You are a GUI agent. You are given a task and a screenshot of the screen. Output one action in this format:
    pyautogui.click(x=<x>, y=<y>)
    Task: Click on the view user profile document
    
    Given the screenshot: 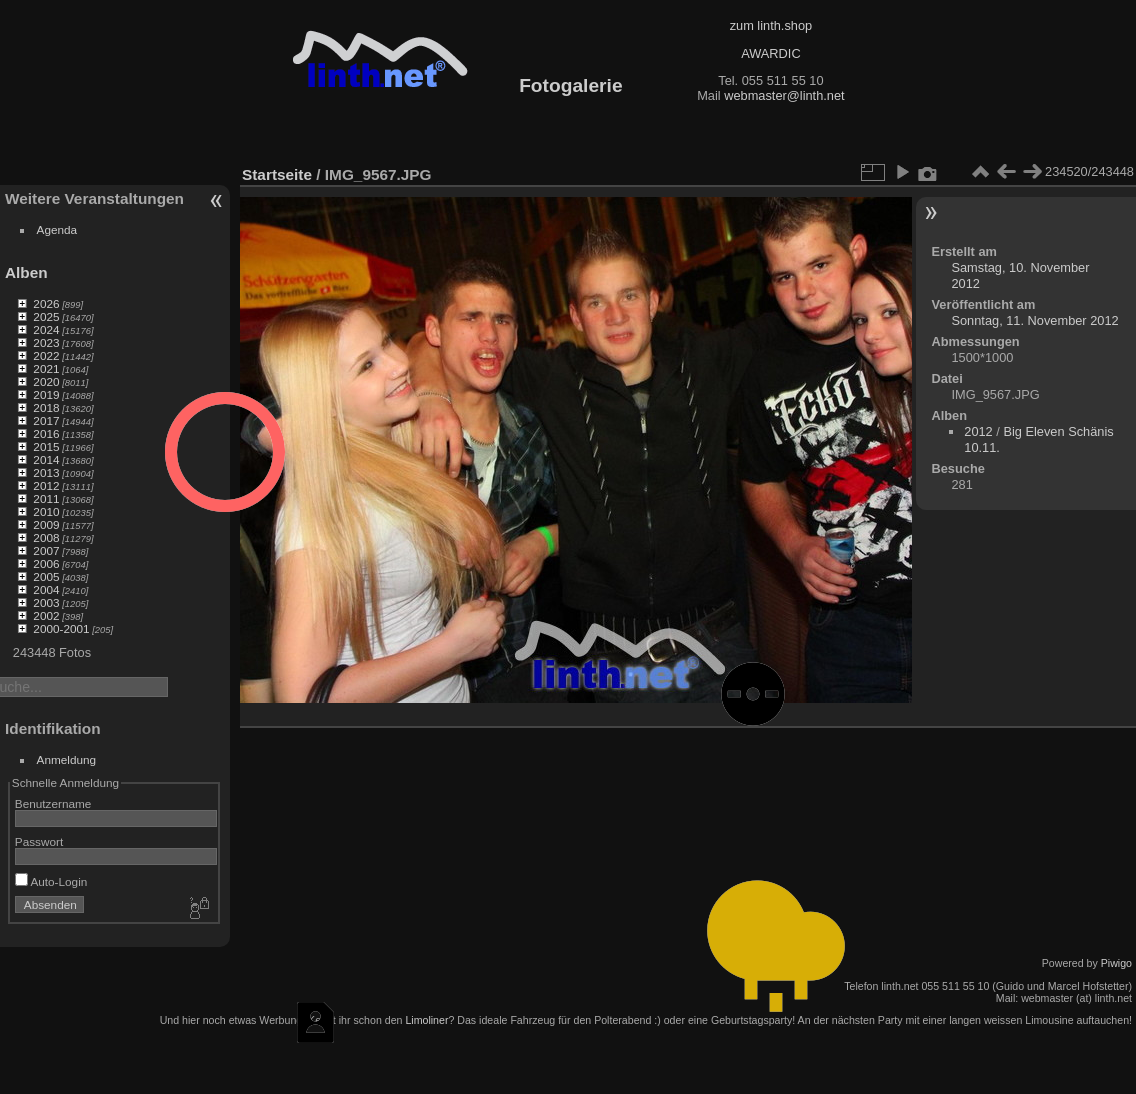 What is the action you would take?
    pyautogui.click(x=315, y=1022)
    